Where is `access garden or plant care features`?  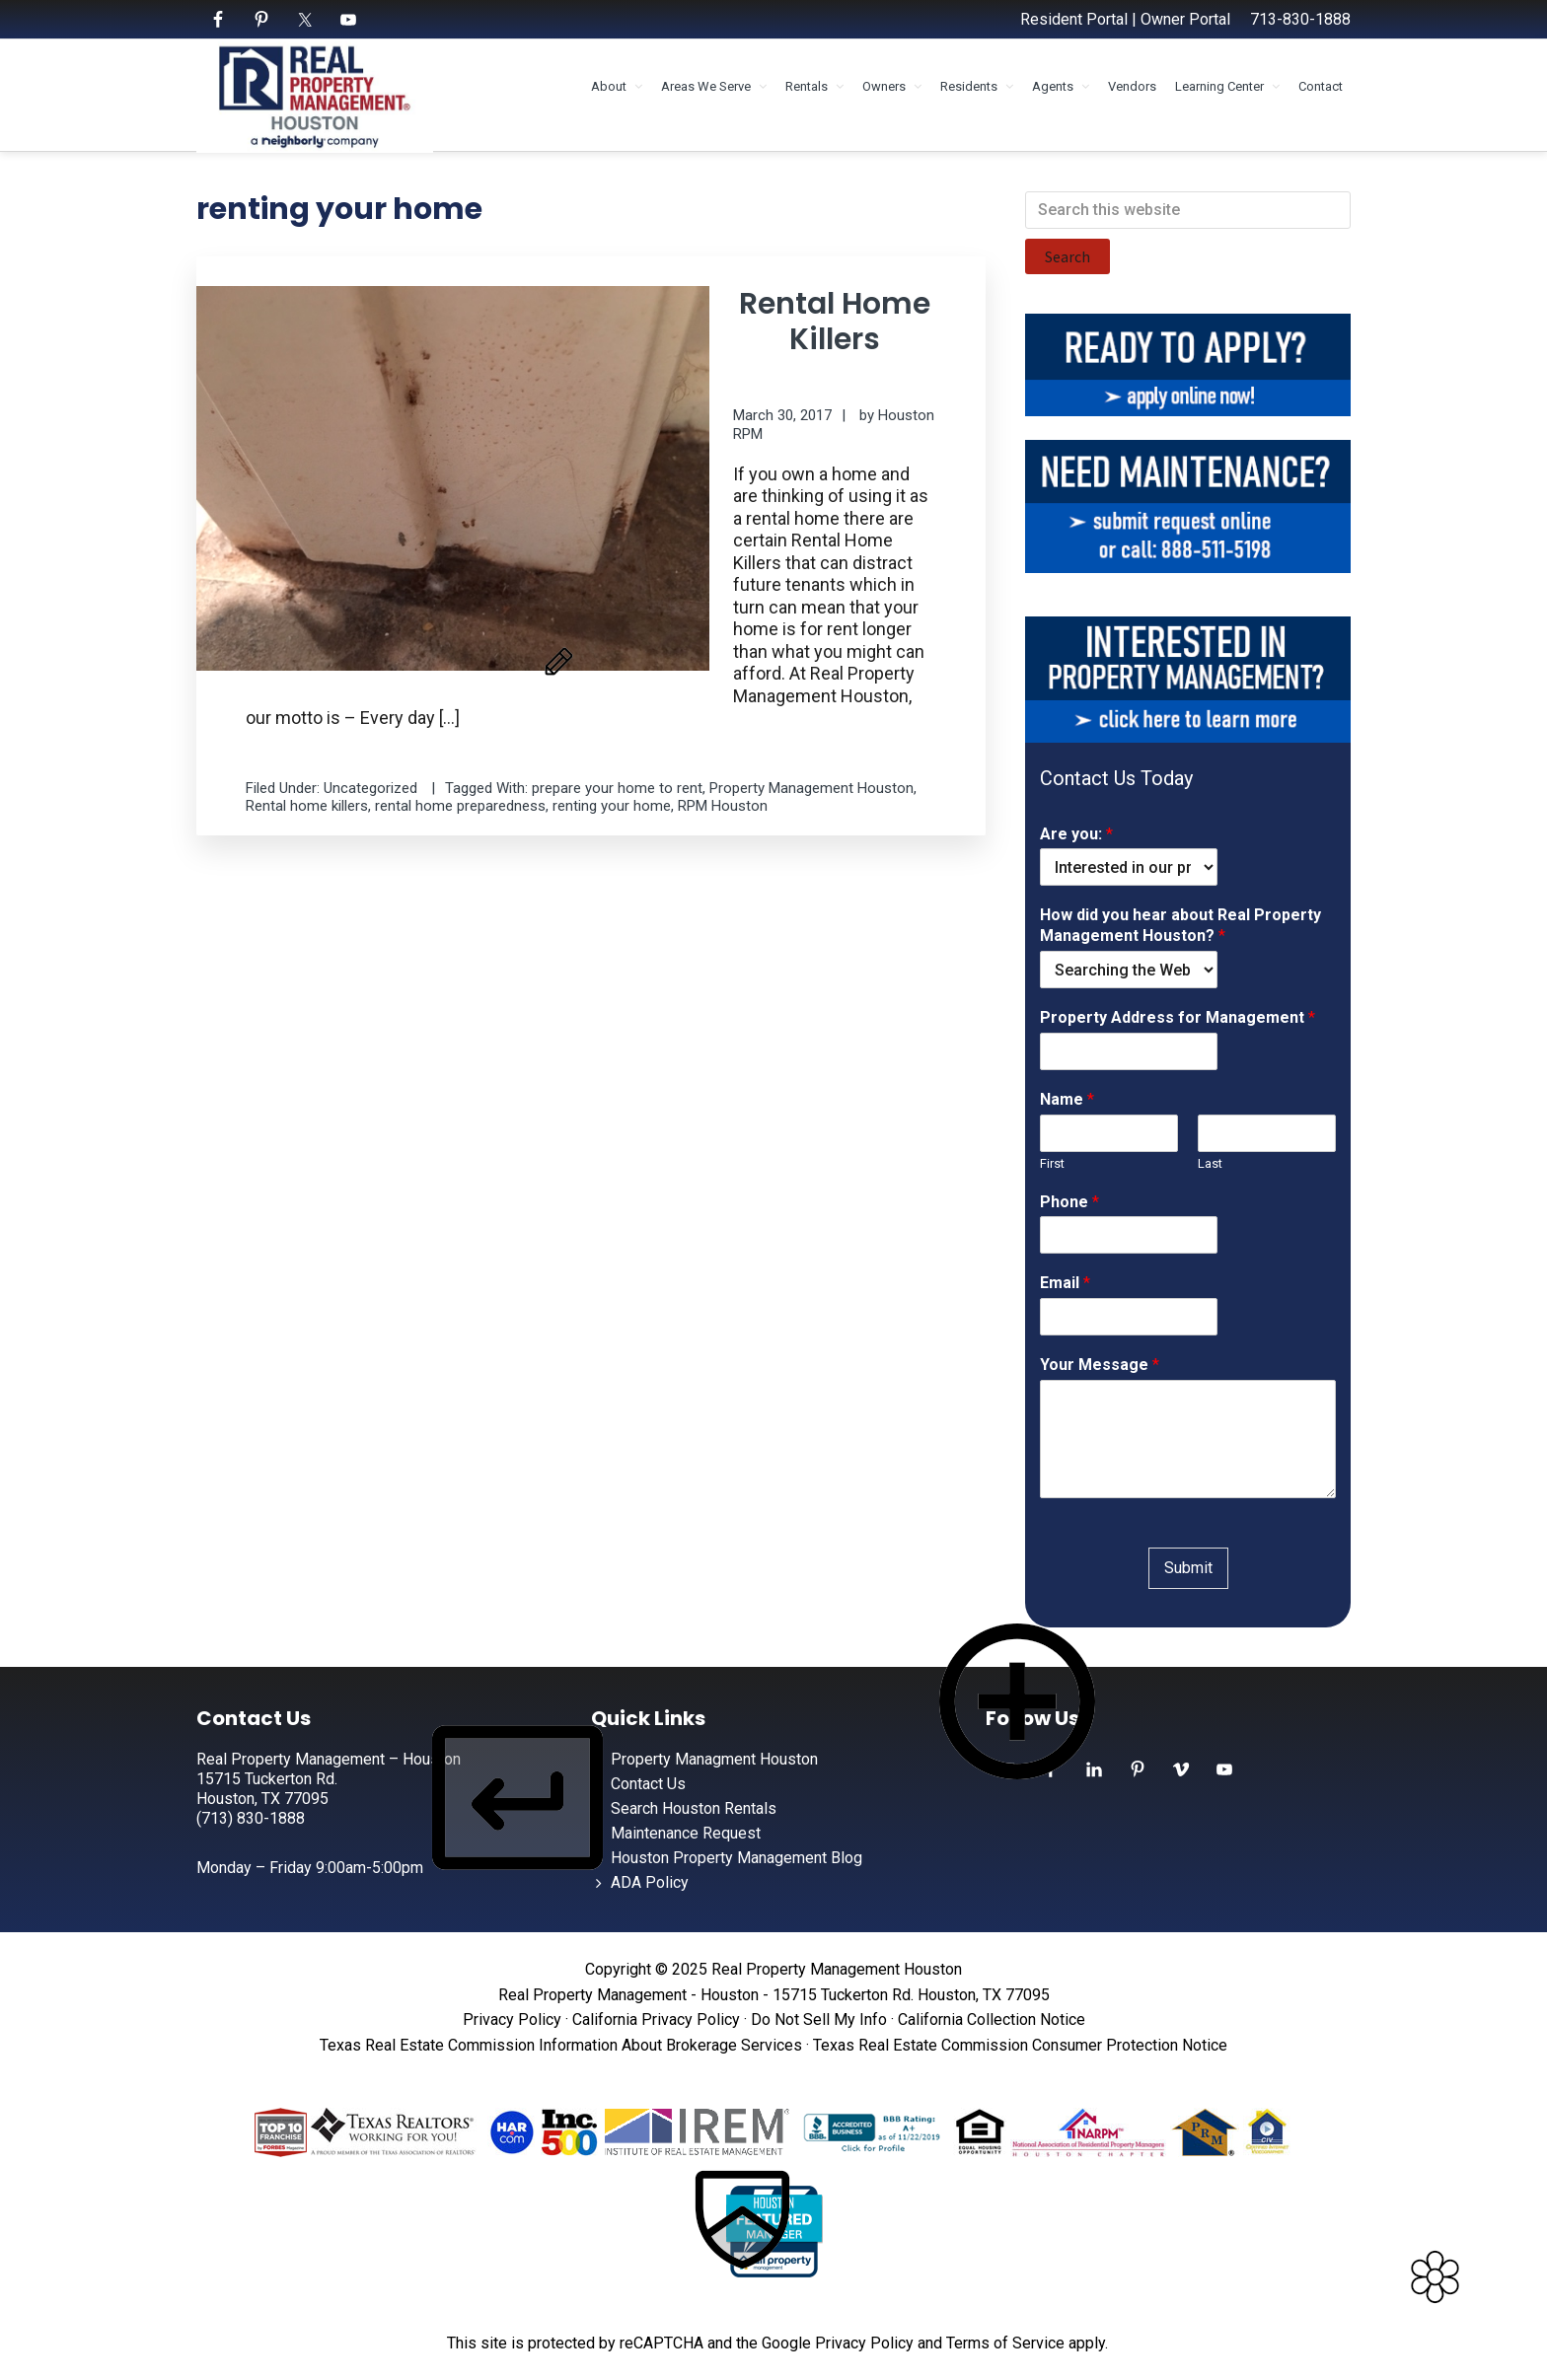
access garden or plant care features is located at coordinates (1435, 2276).